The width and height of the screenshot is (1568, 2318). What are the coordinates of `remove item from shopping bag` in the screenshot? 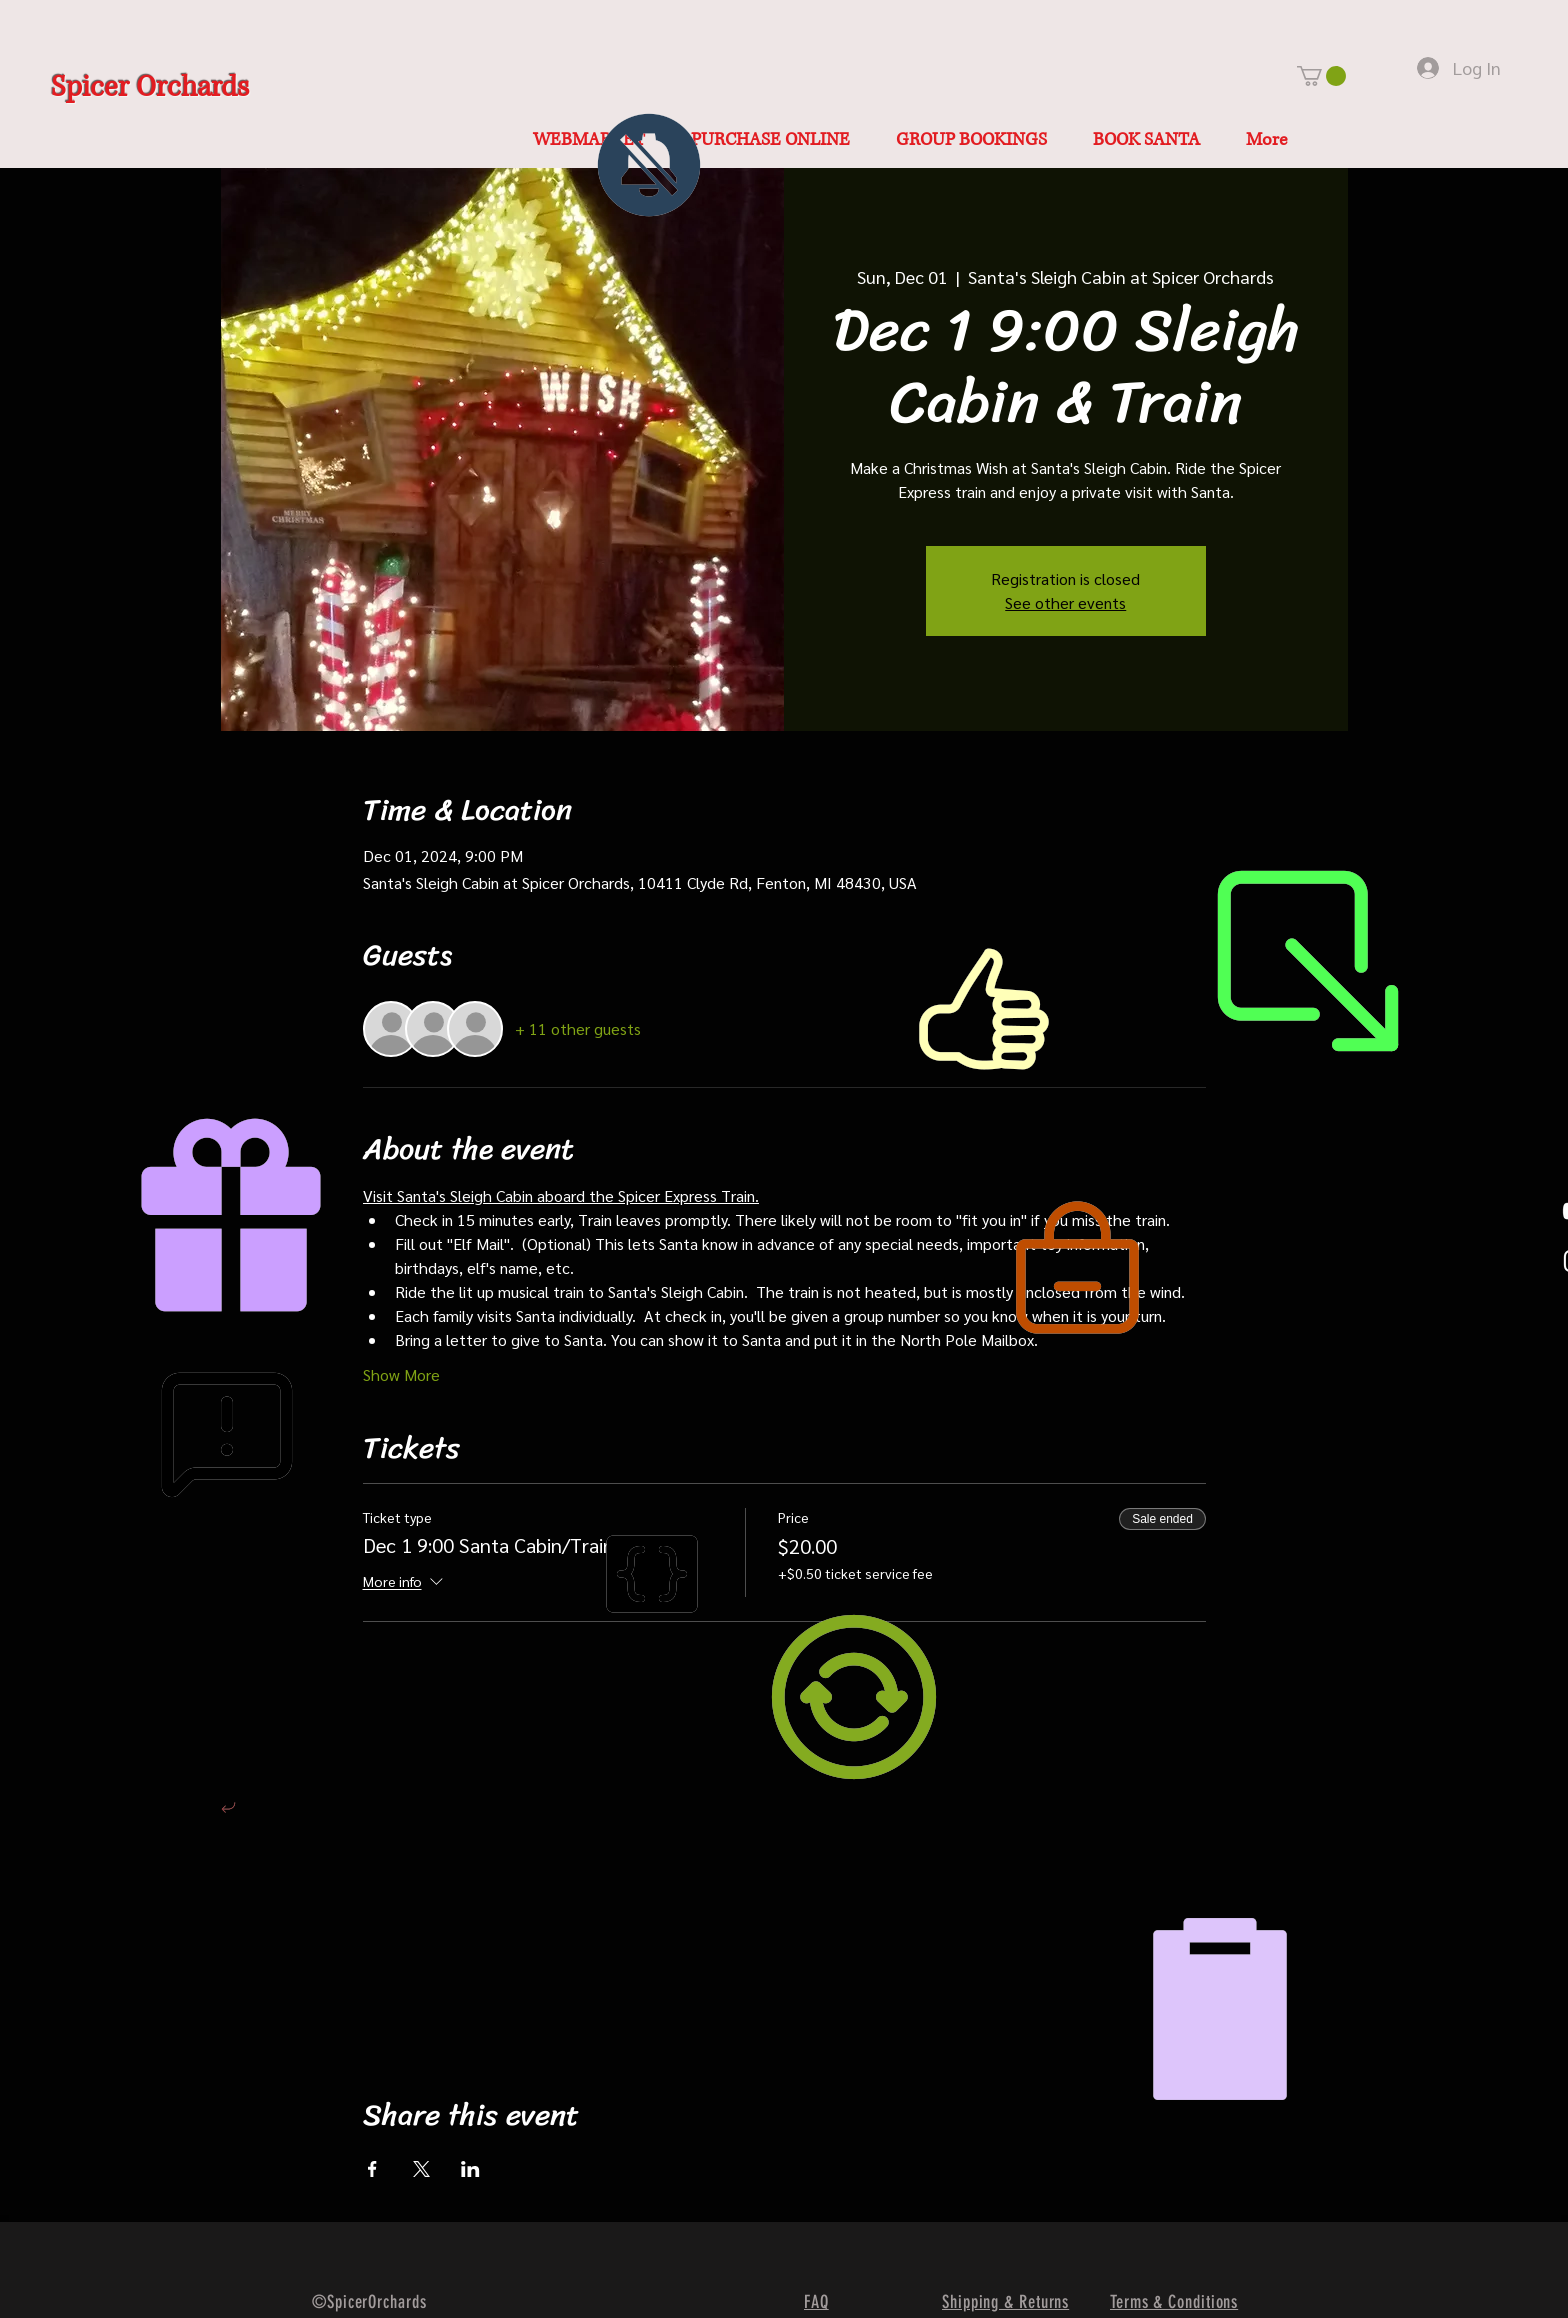 It's located at (1077, 1267).